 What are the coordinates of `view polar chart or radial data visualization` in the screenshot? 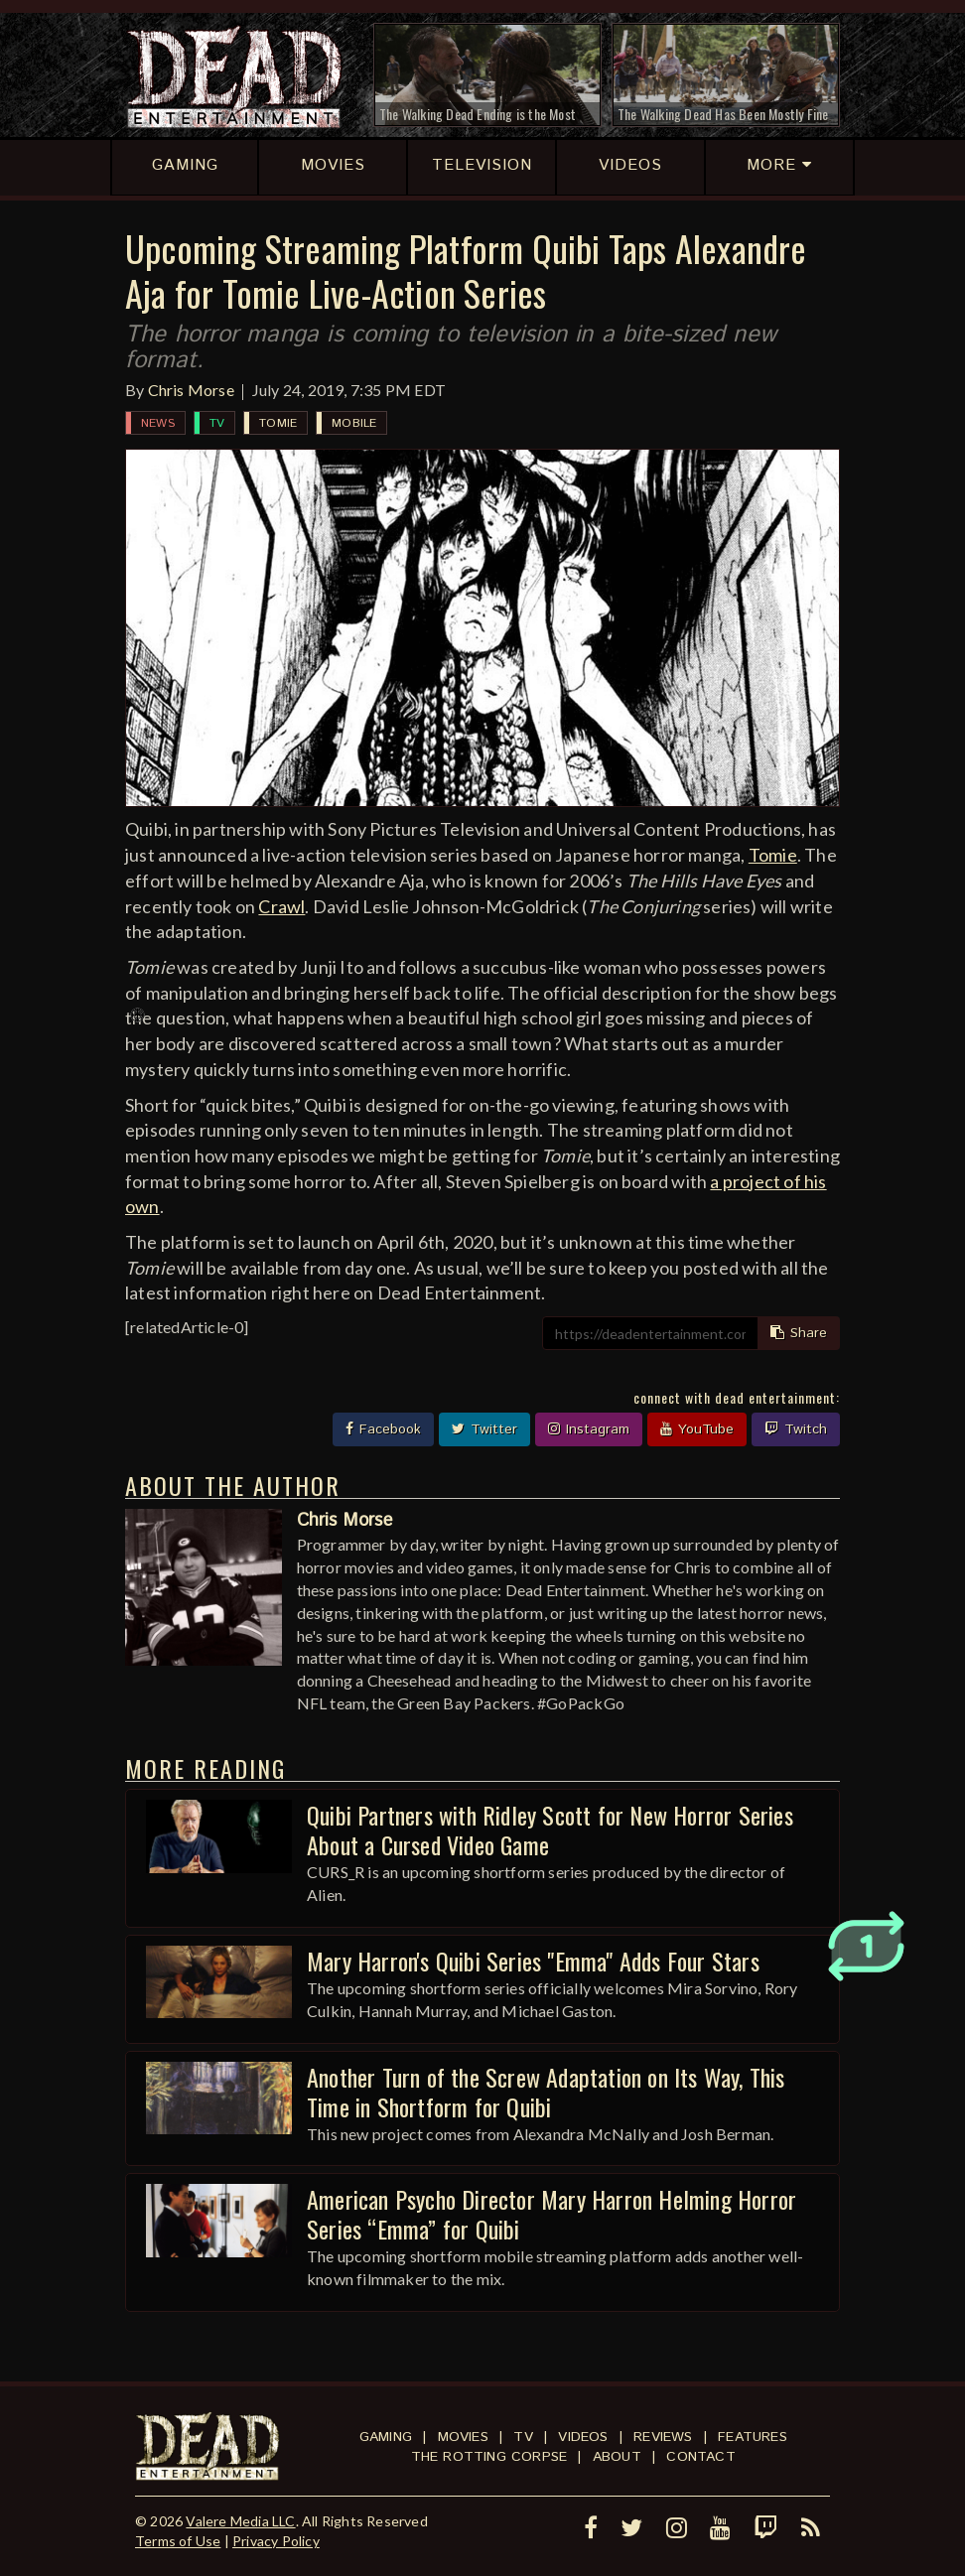 It's located at (137, 1015).